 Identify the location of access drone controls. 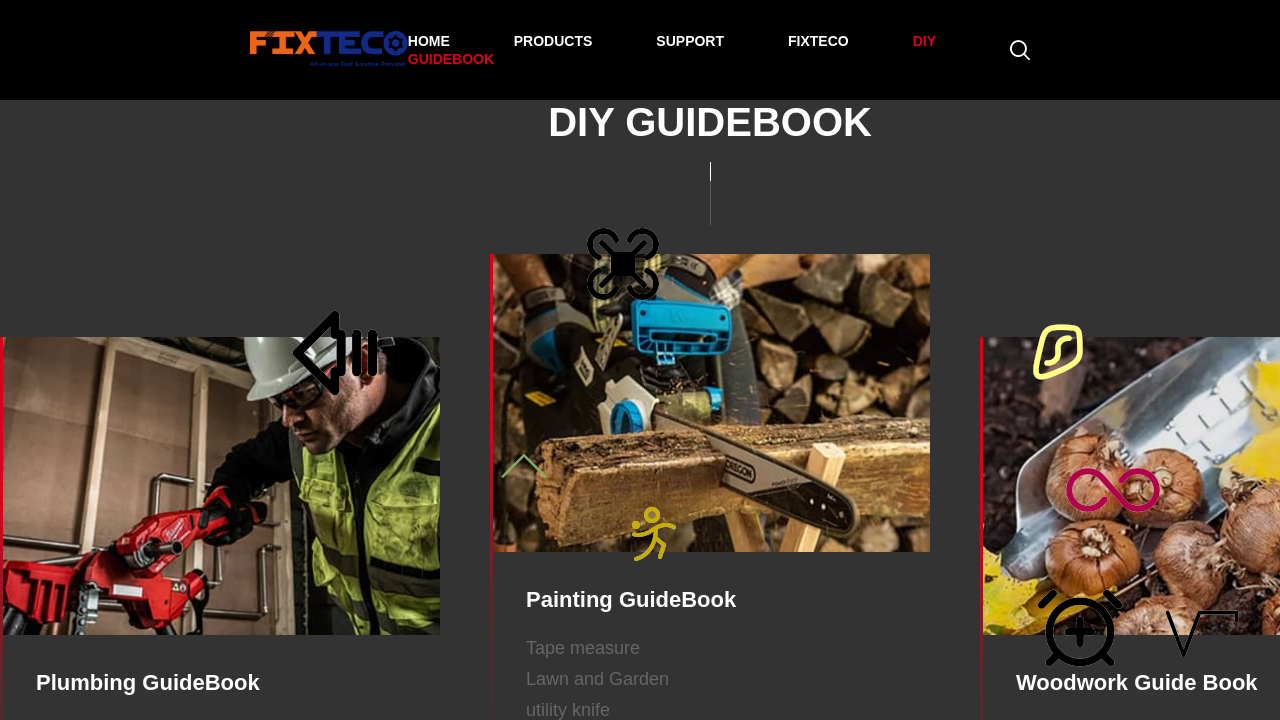
(623, 264).